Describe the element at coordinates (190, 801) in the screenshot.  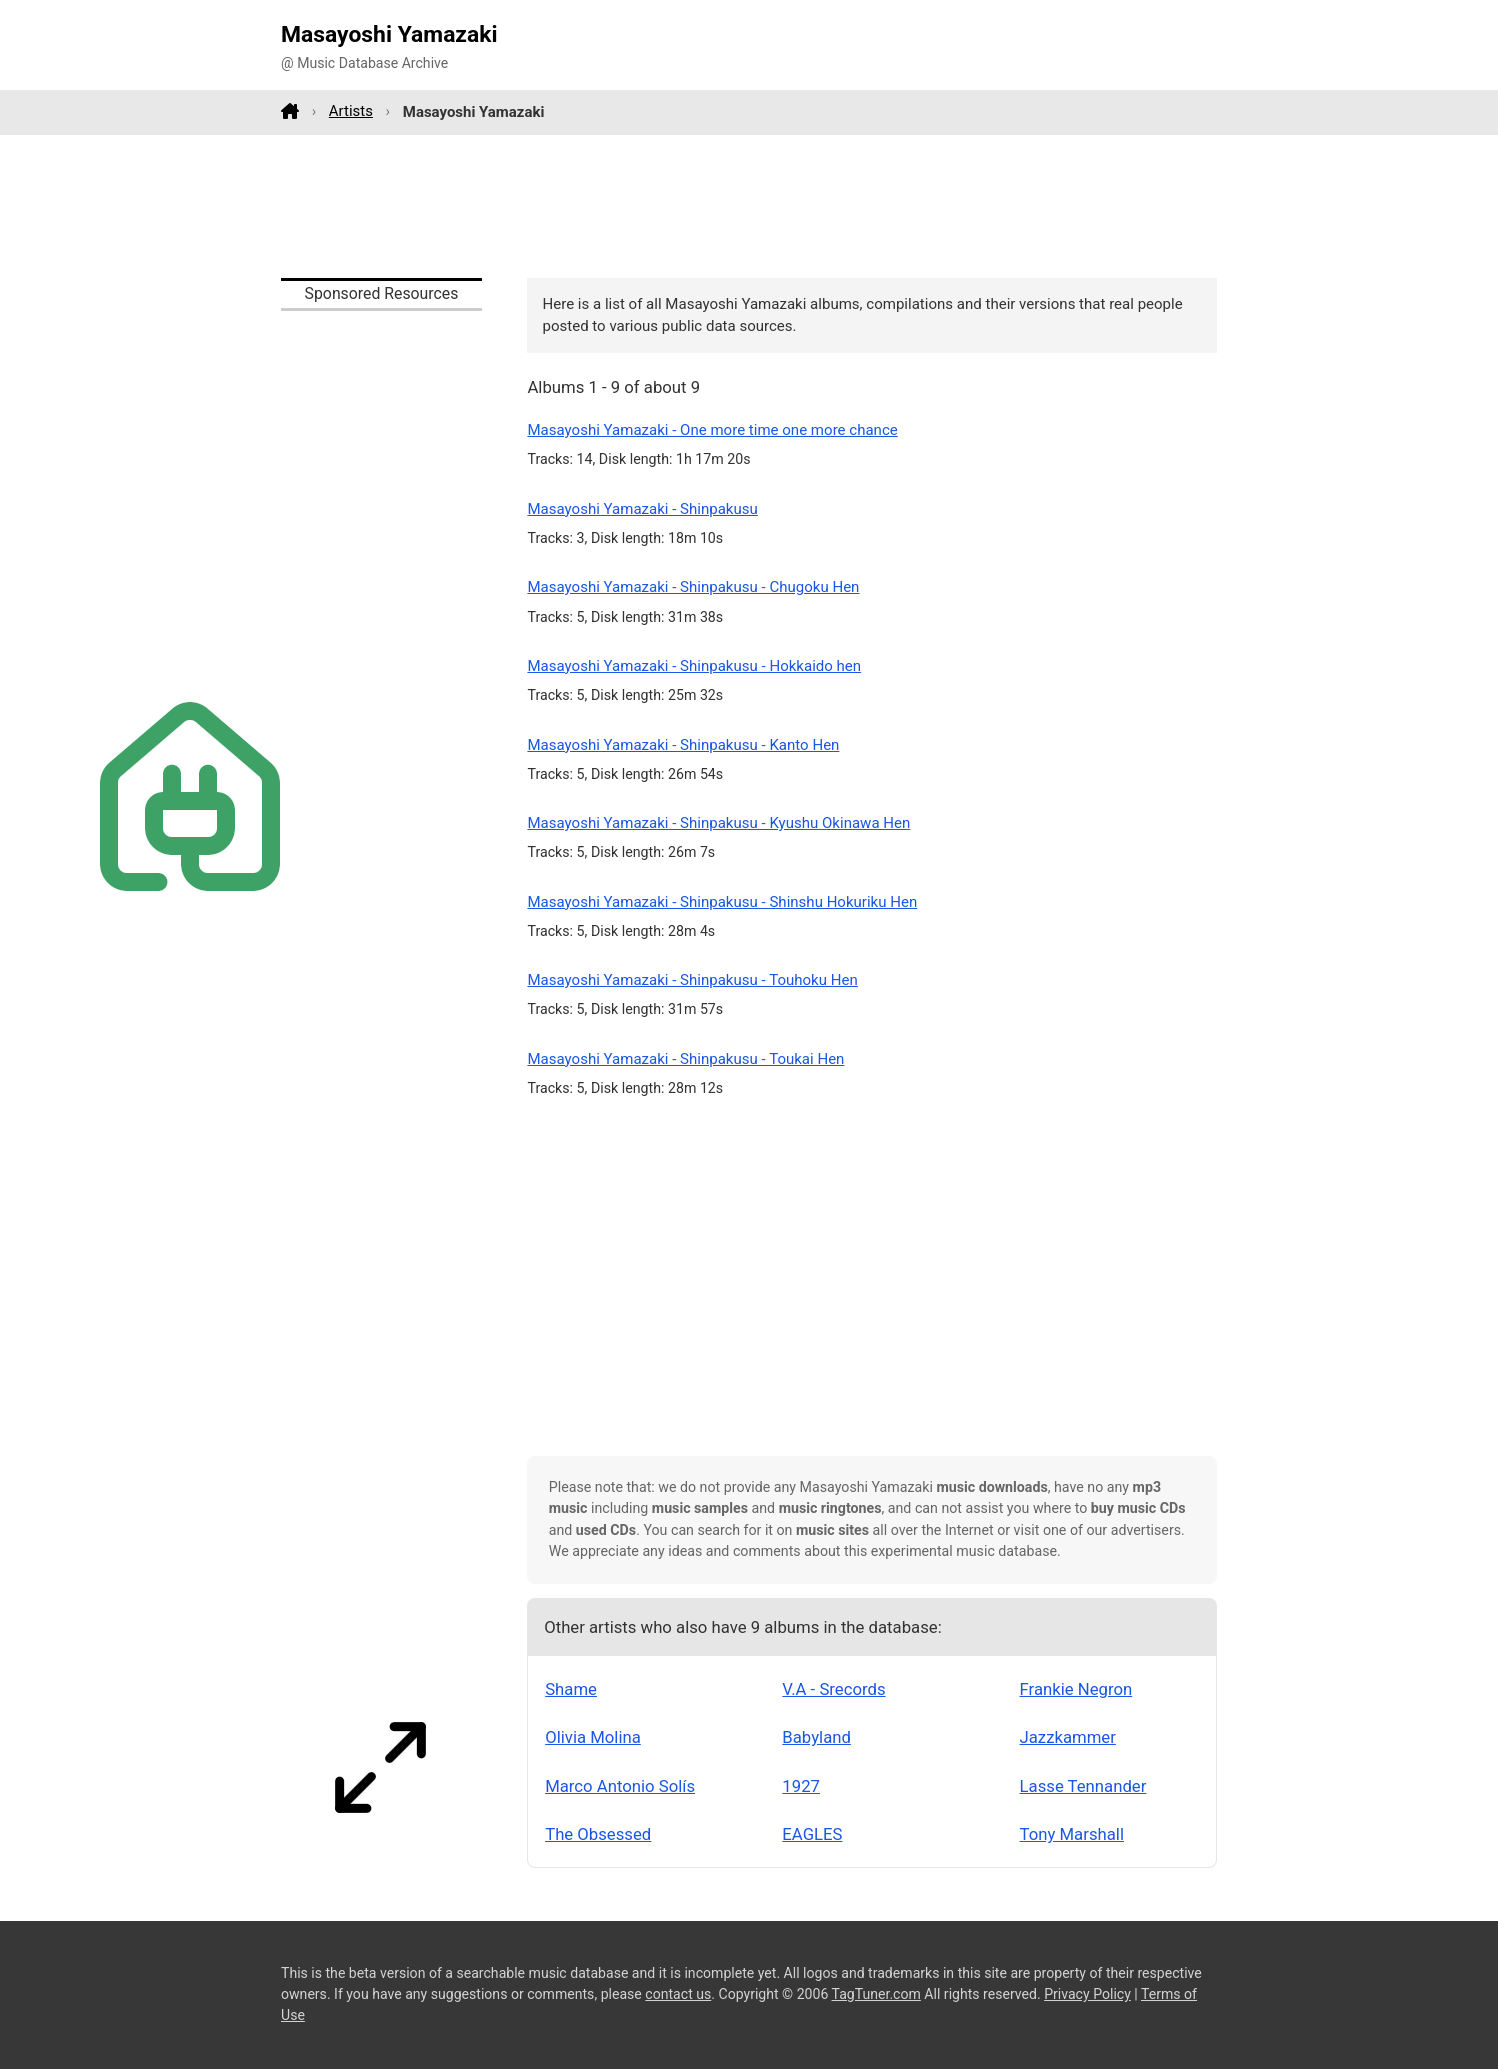
I see `access smart home power settings` at that location.